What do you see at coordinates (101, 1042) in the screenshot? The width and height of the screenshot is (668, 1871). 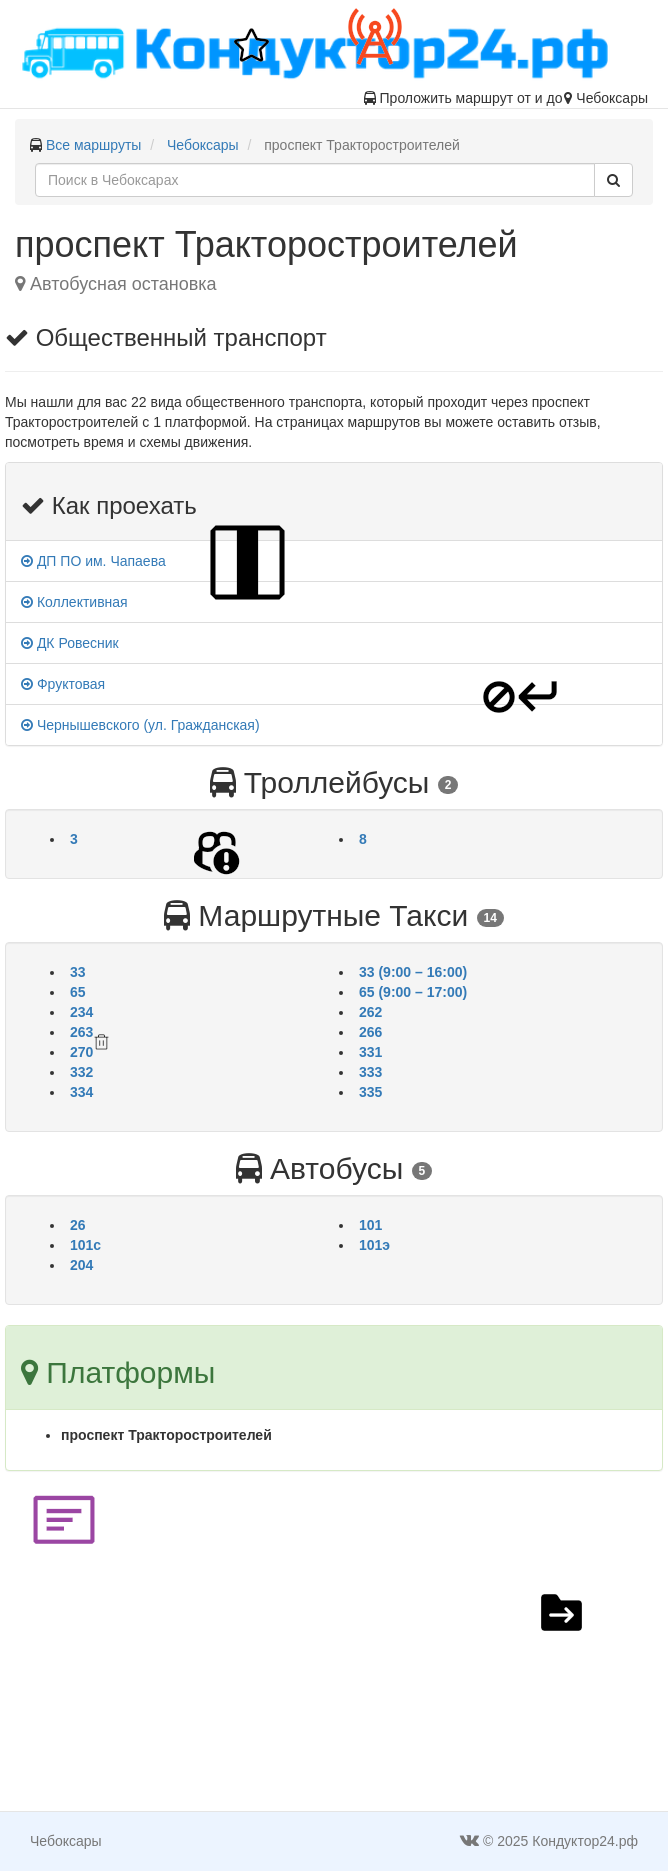 I see `delete selected item` at bounding box center [101, 1042].